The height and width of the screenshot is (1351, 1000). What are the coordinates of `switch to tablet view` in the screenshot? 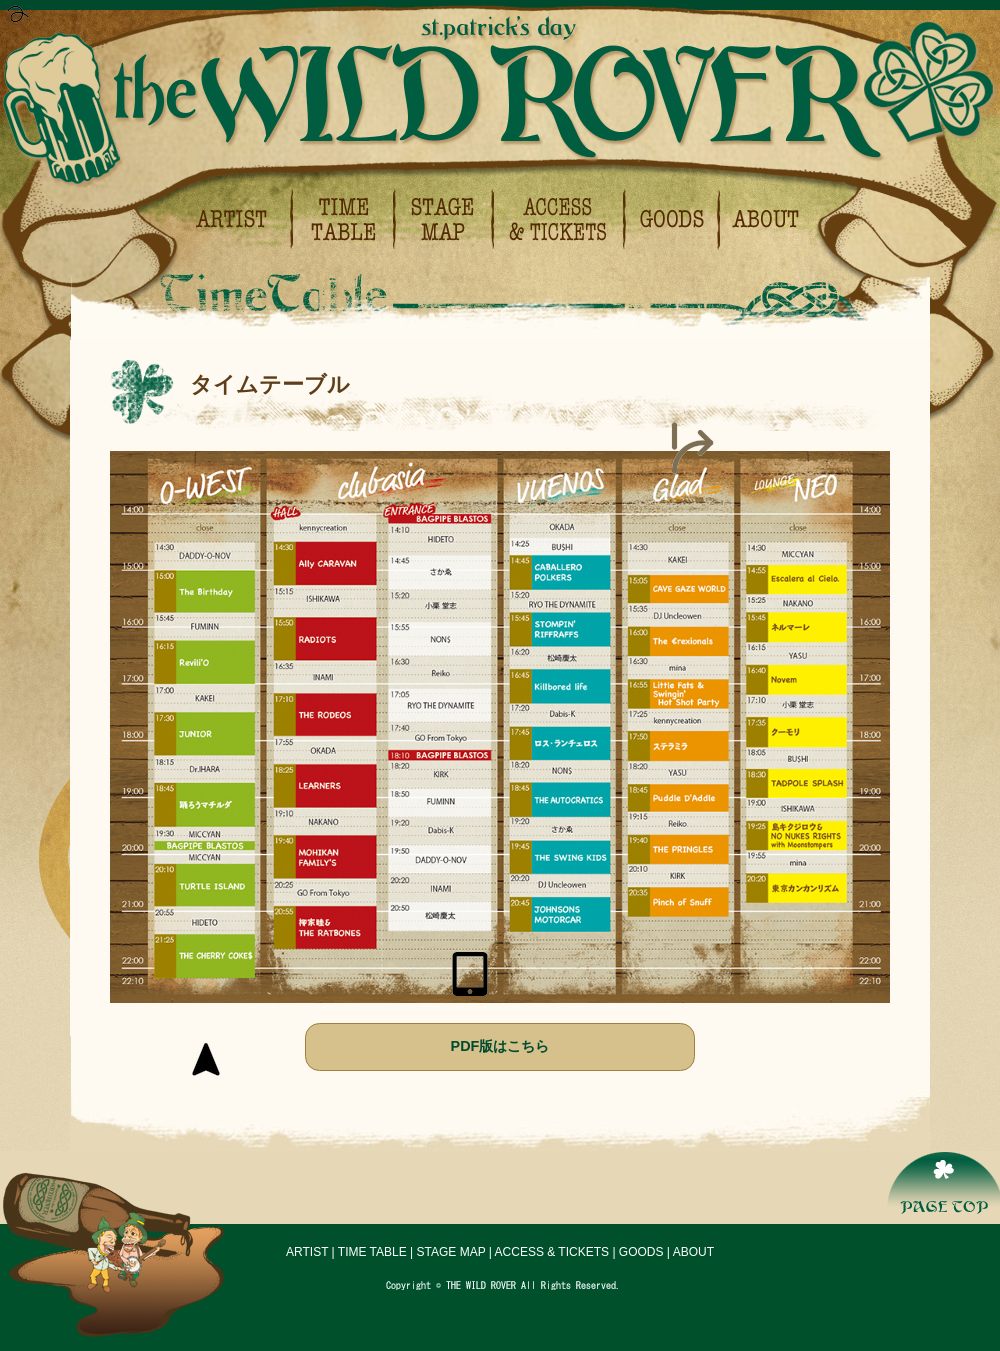 It's located at (470, 974).